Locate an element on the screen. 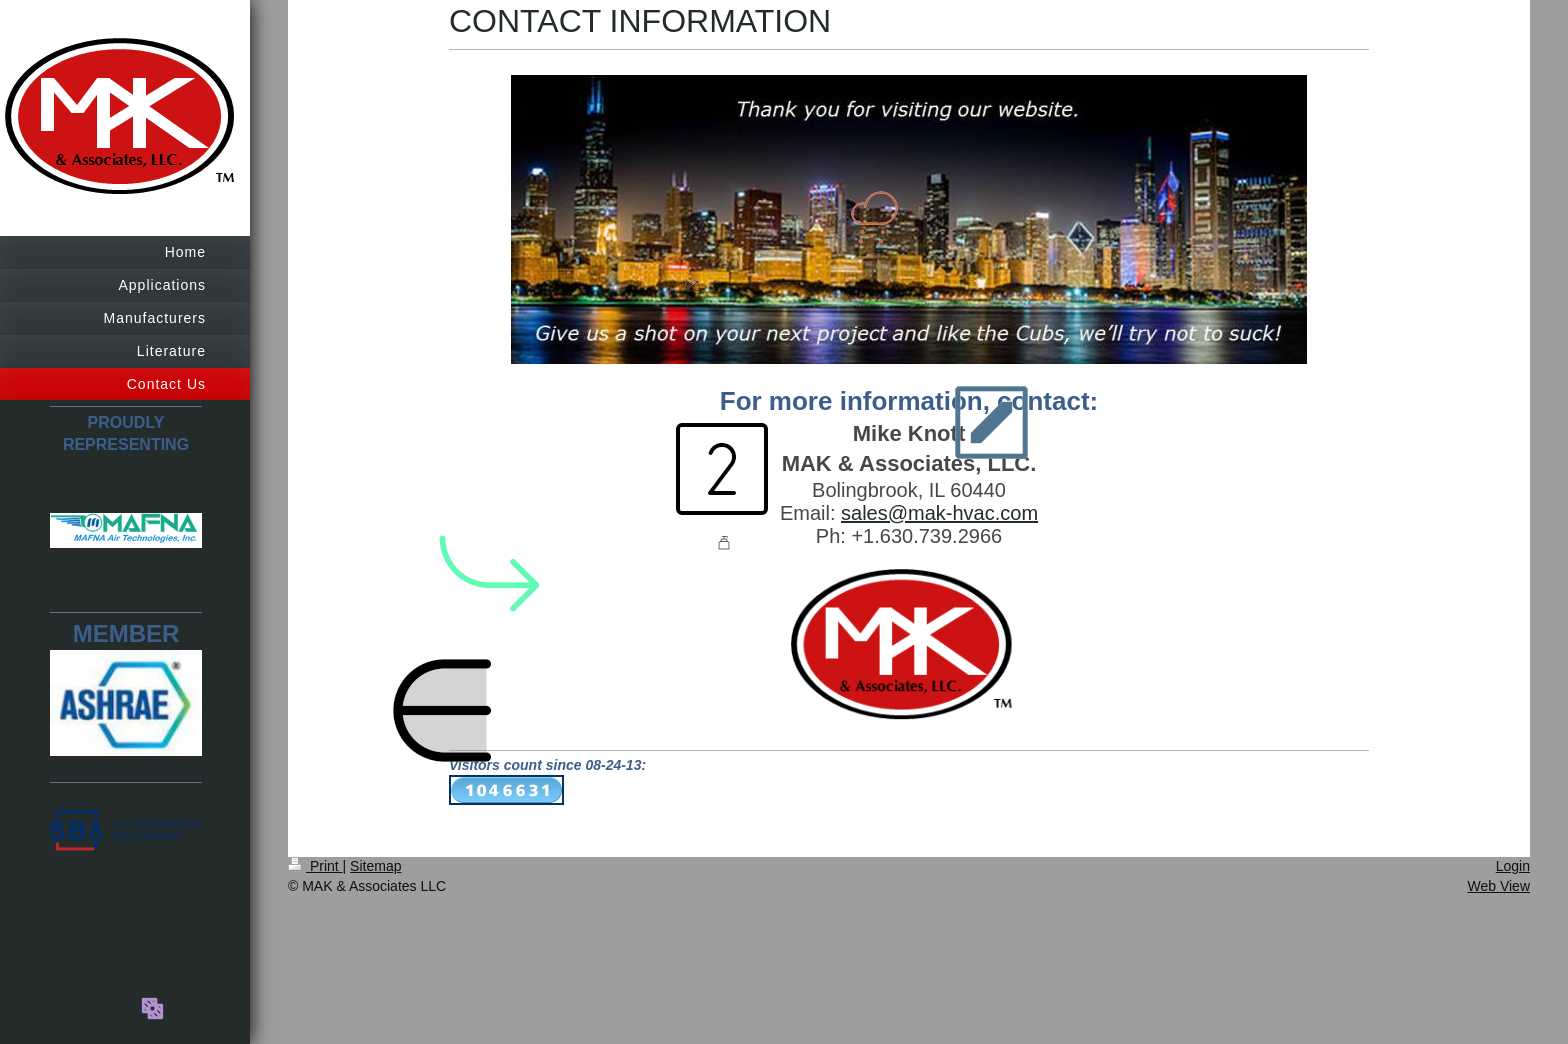  reply to a message or comment is located at coordinates (489, 573).